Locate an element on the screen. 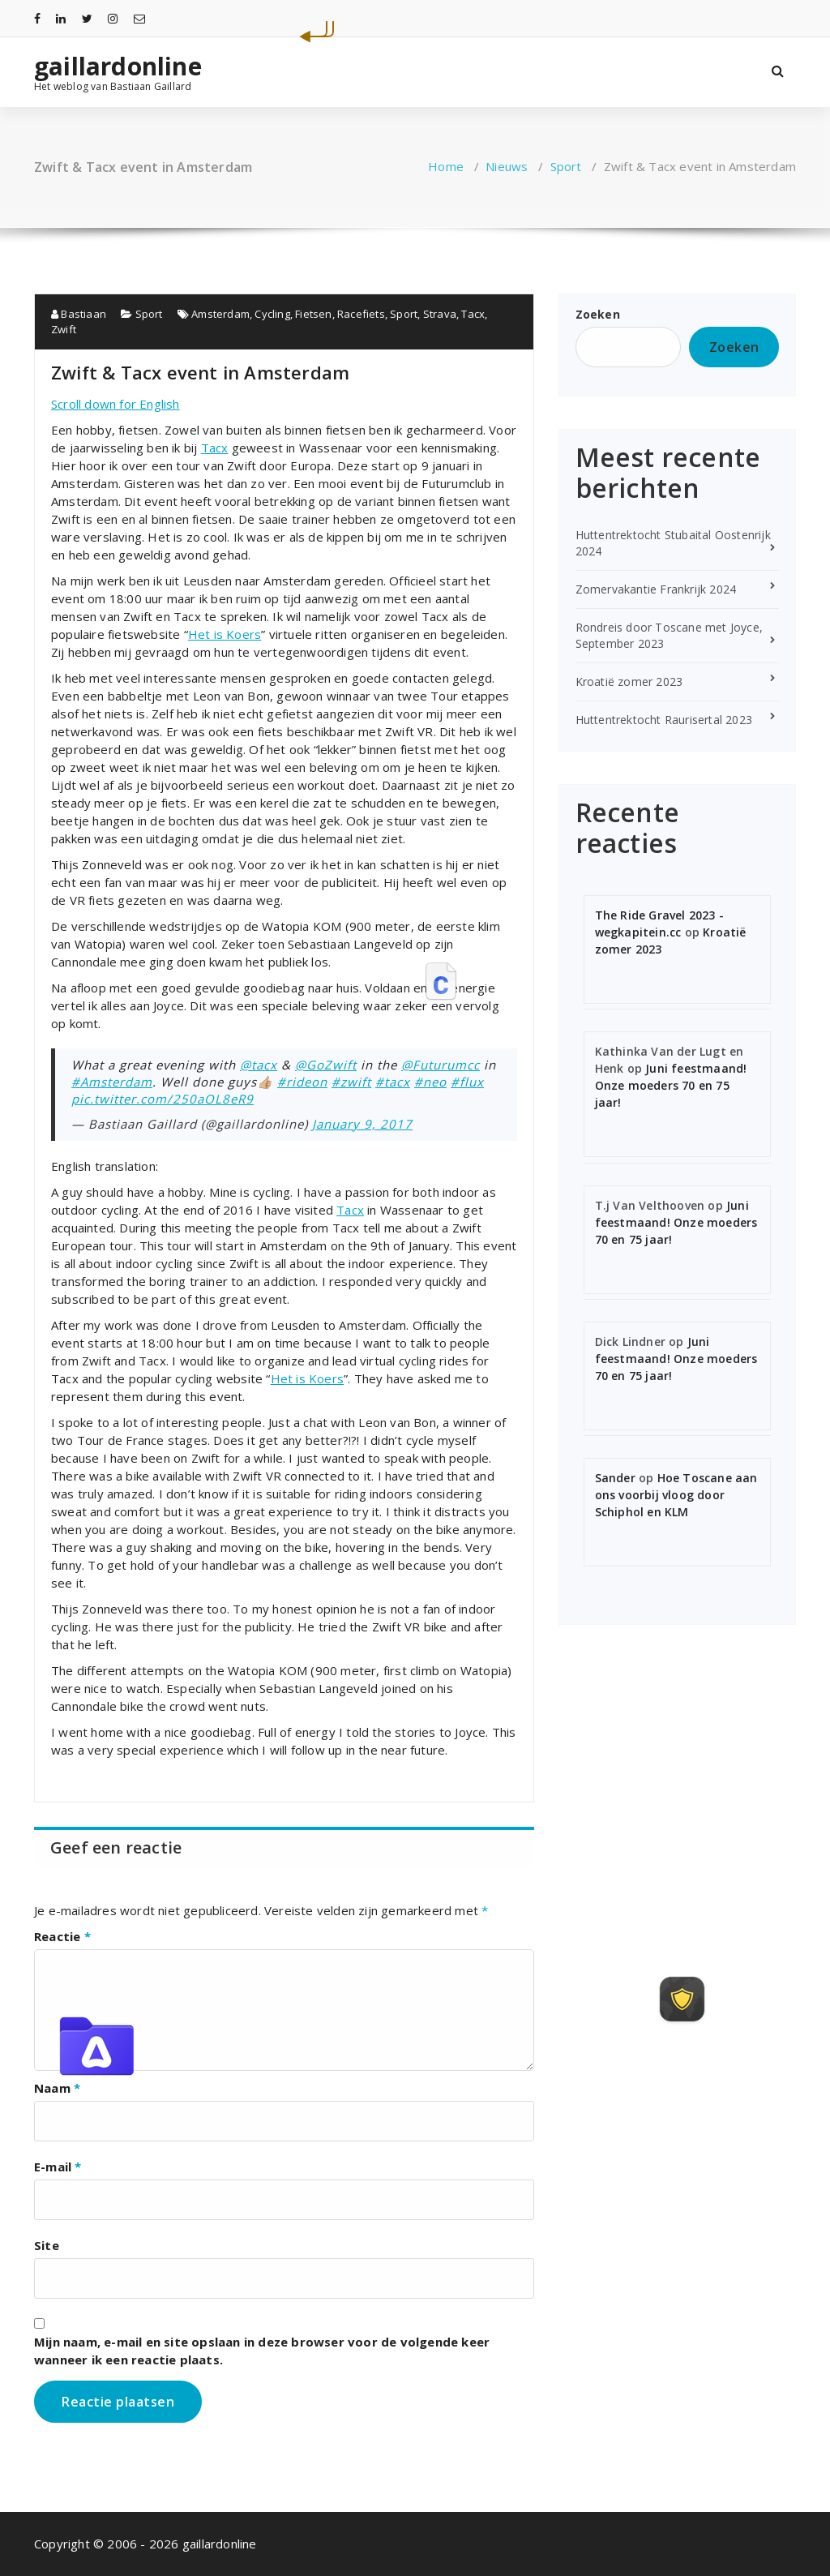  open adonis project folder is located at coordinates (96, 2048).